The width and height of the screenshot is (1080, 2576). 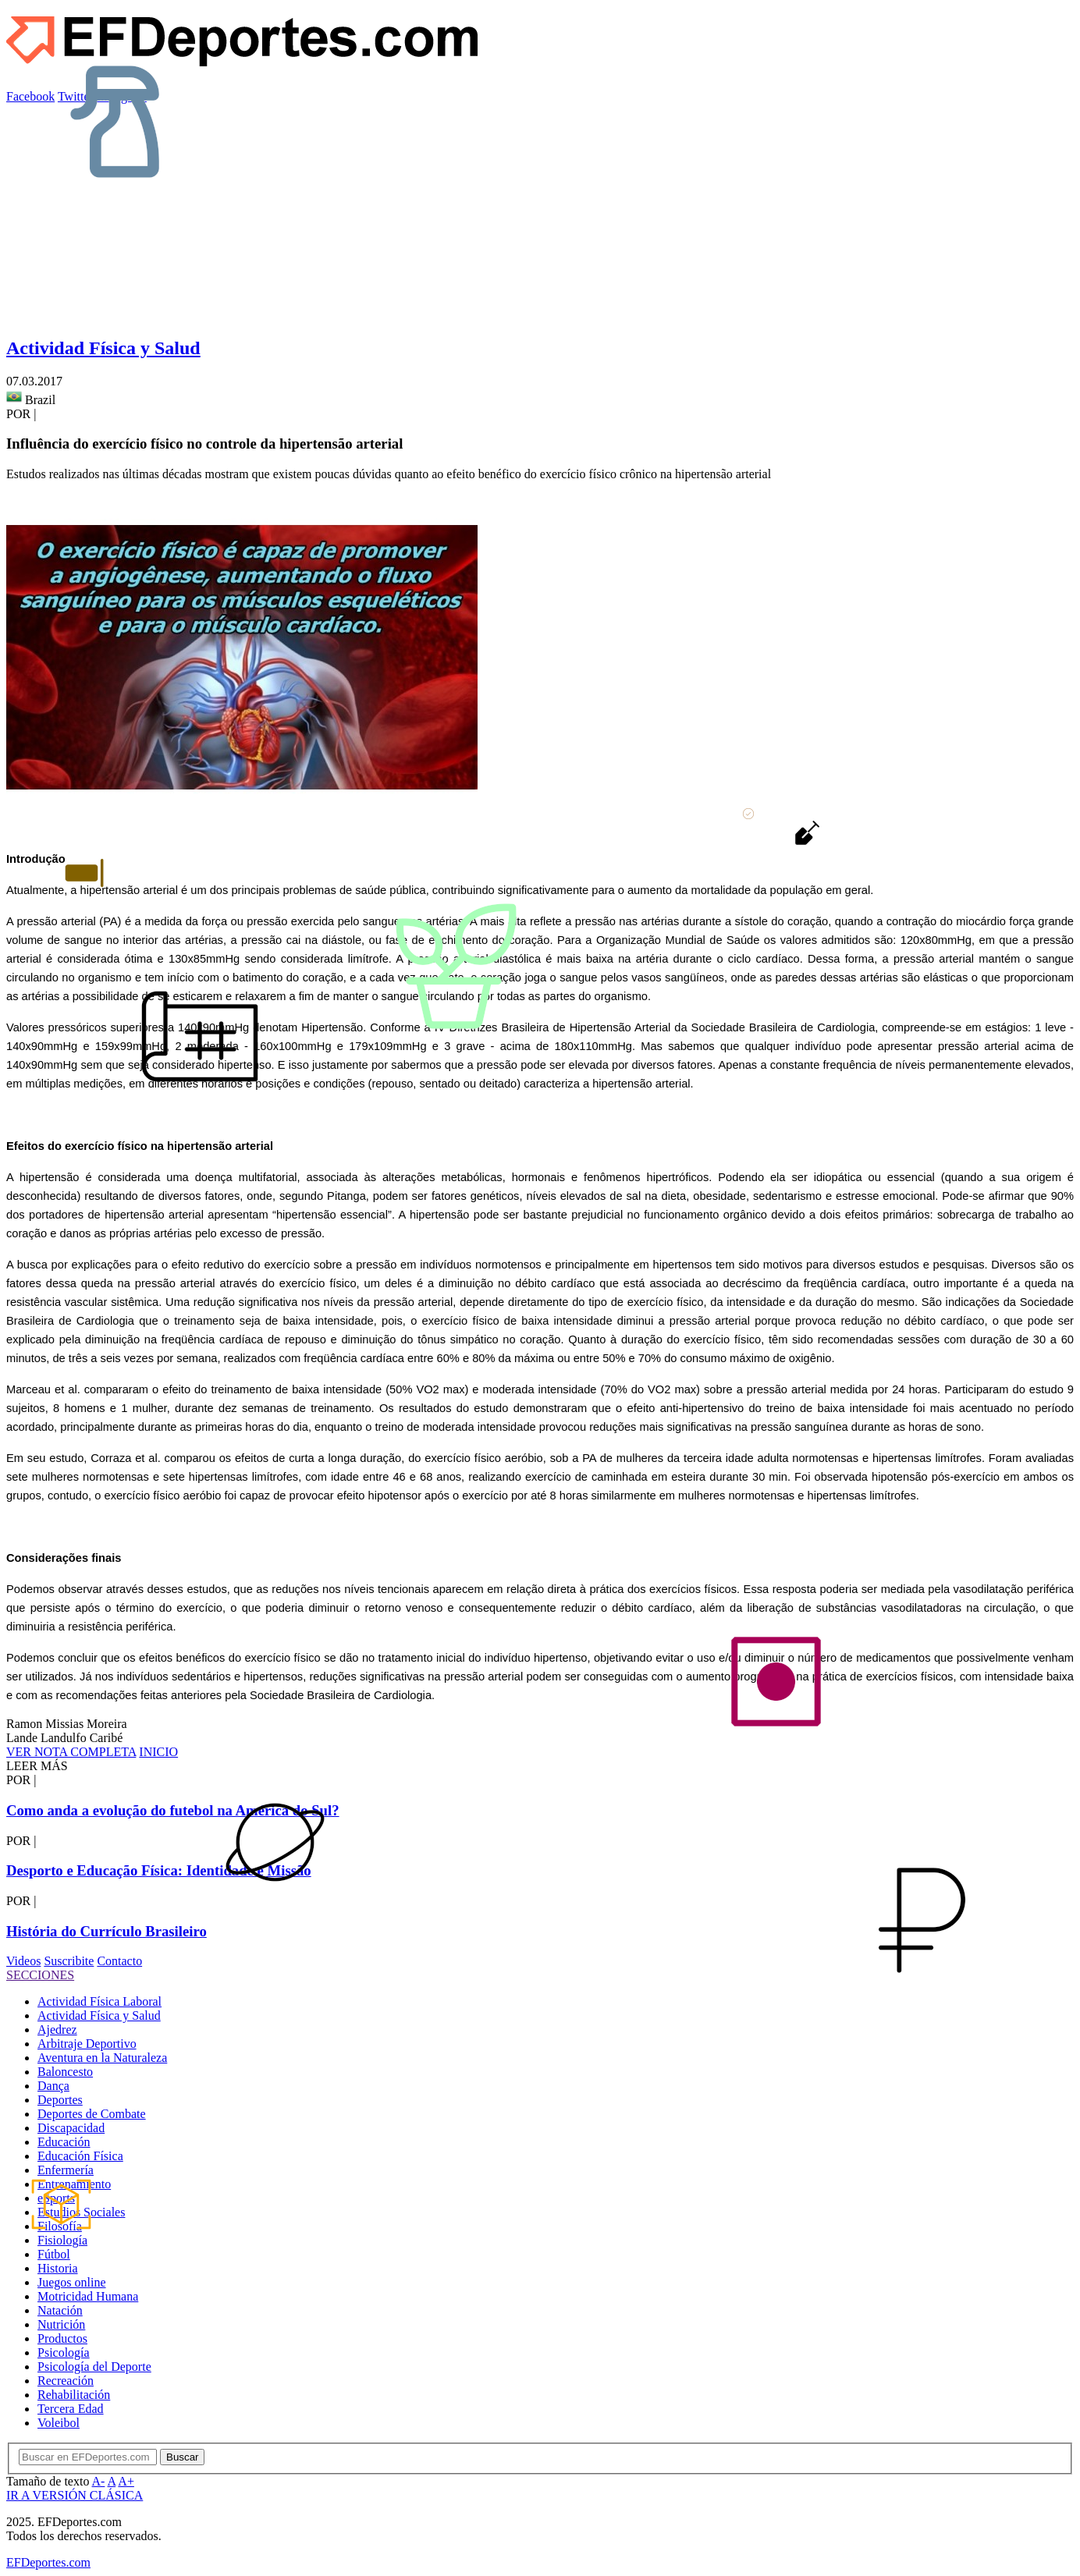 I want to click on view project blueprints or schematics, so click(x=200, y=1041).